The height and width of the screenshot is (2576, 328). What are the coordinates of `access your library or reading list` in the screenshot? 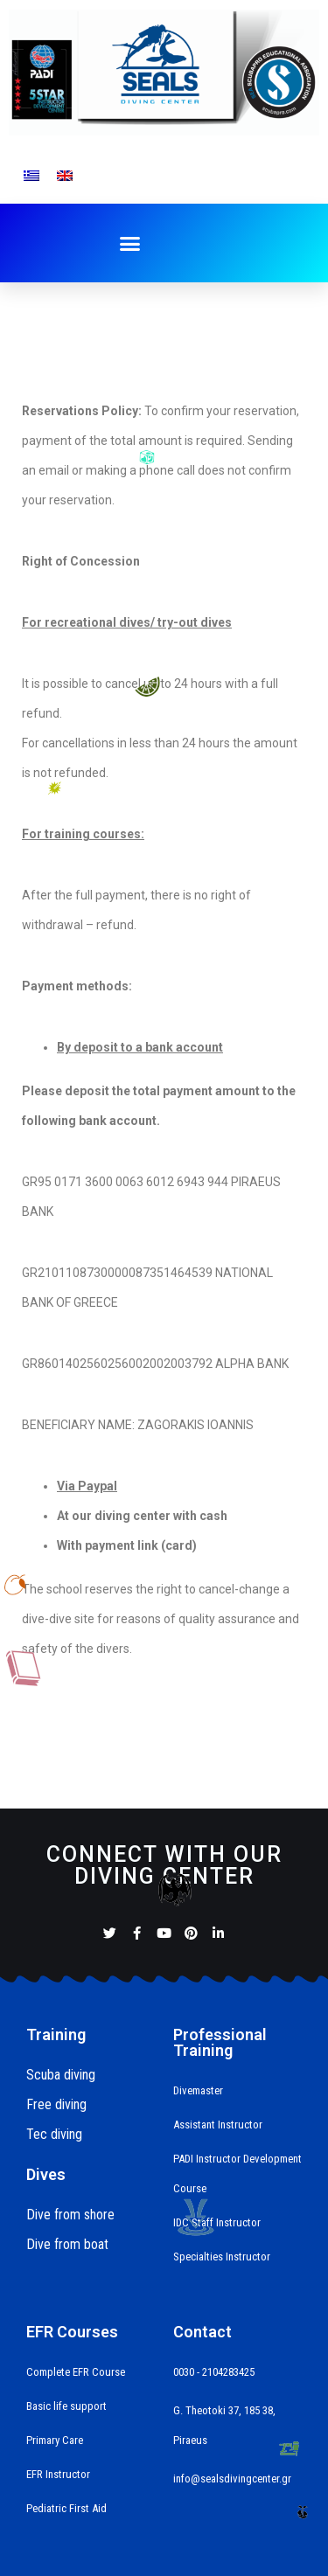 It's located at (23, 1668).